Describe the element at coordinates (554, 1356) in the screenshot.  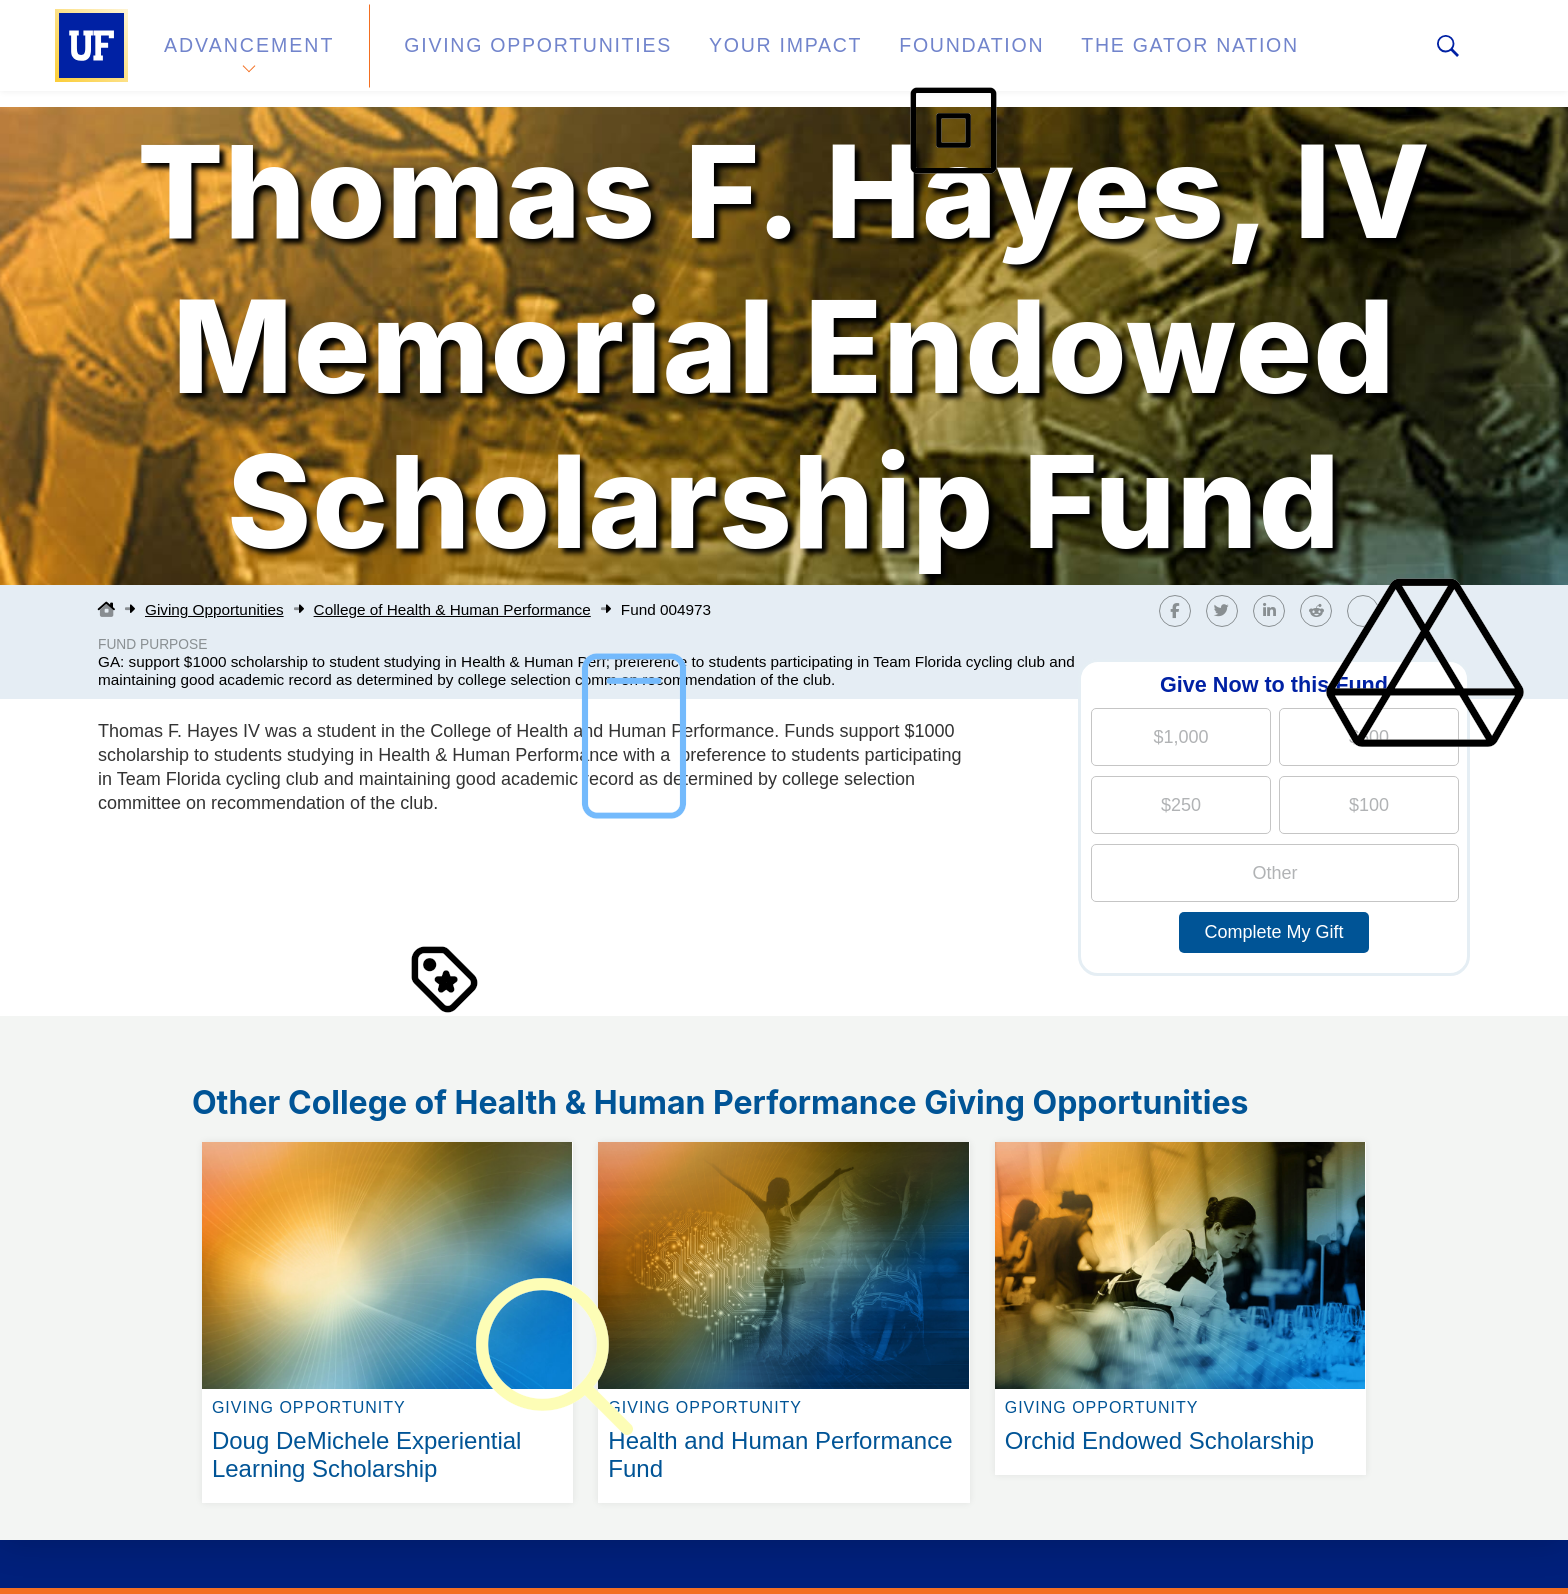
I see `search for content` at that location.